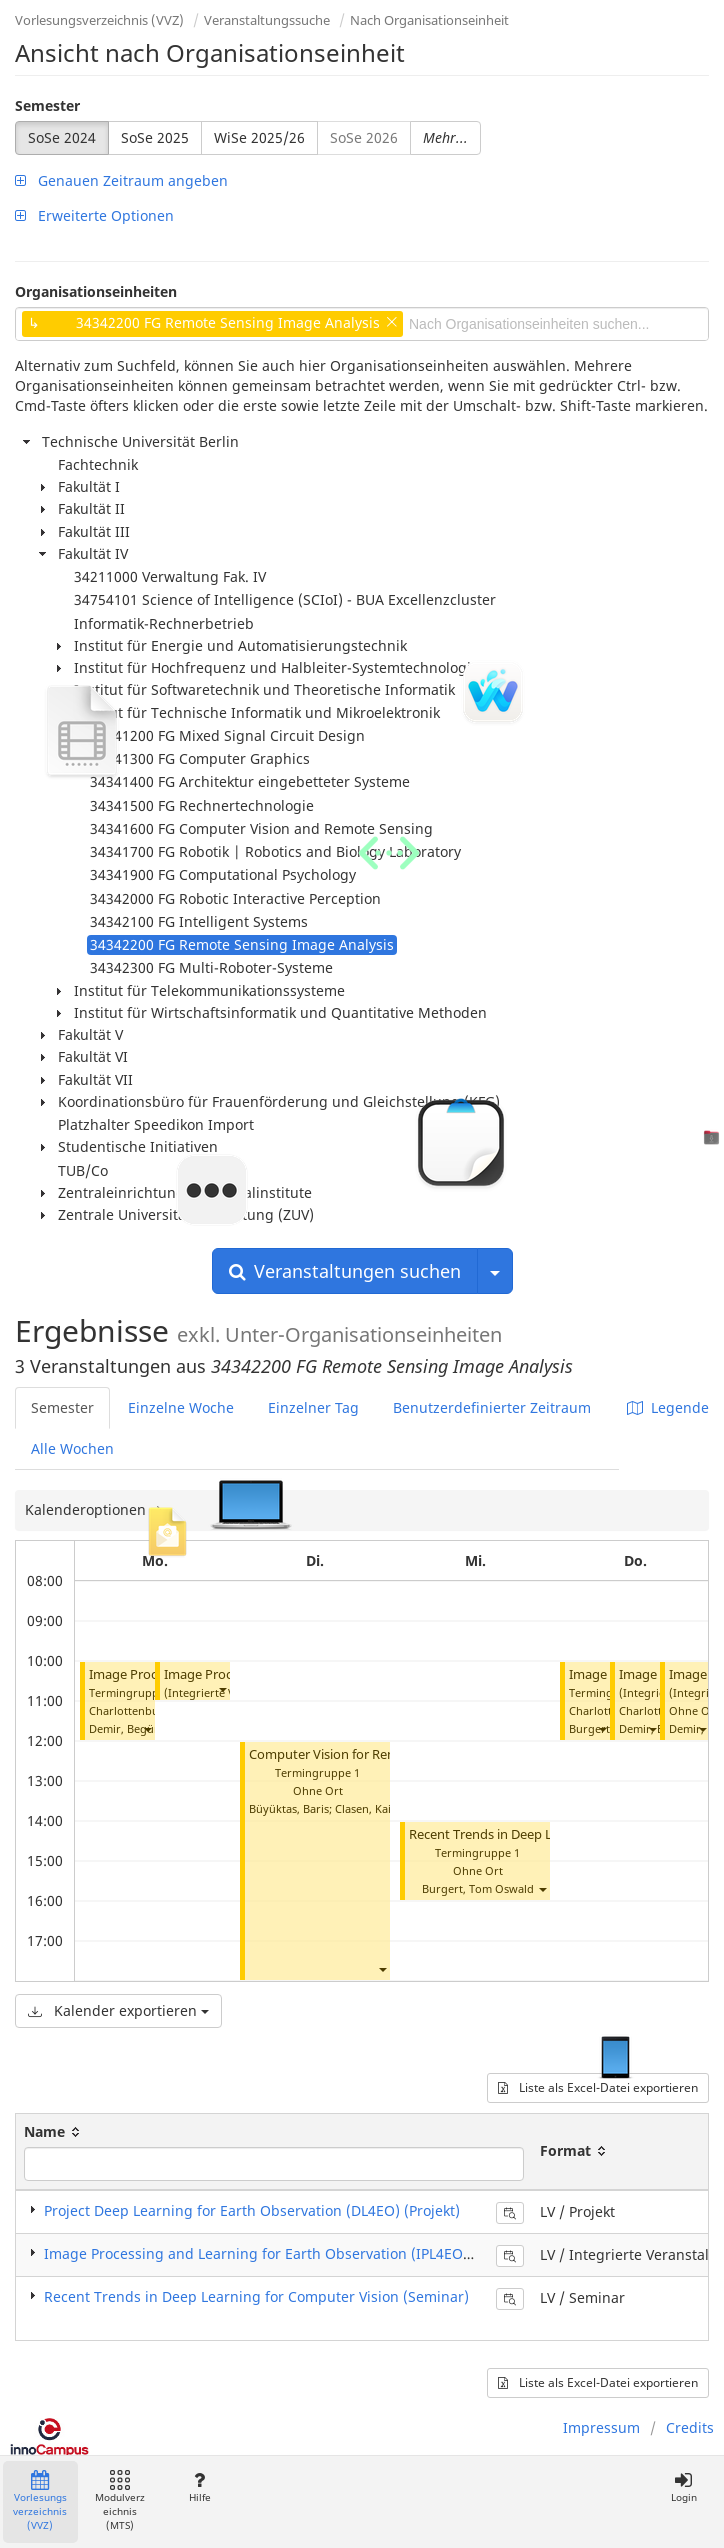 This screenshot has width=724, height=2548. I want to click on open tasks or to-do list app, so click(461, 1143).